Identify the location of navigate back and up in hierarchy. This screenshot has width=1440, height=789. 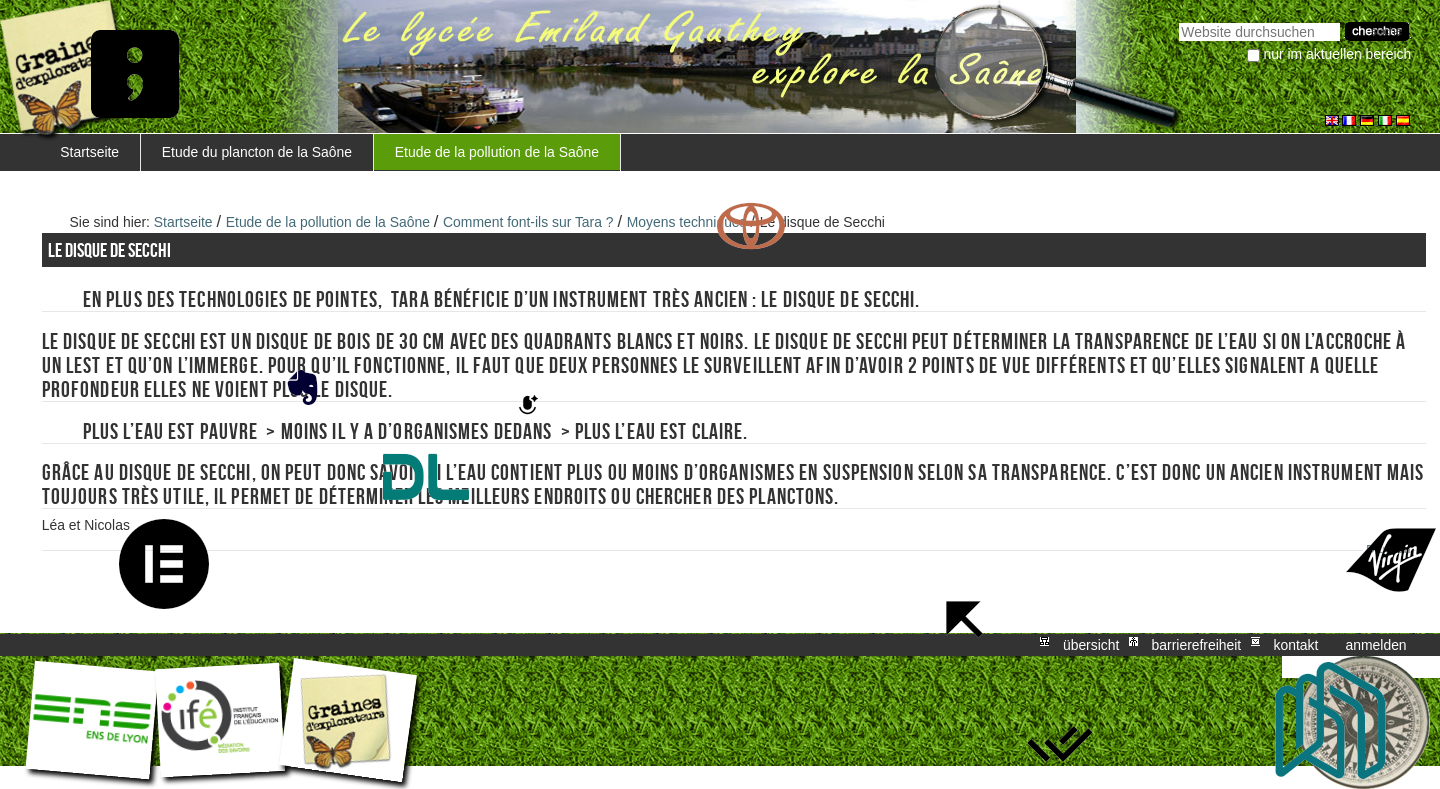
(964, 619).